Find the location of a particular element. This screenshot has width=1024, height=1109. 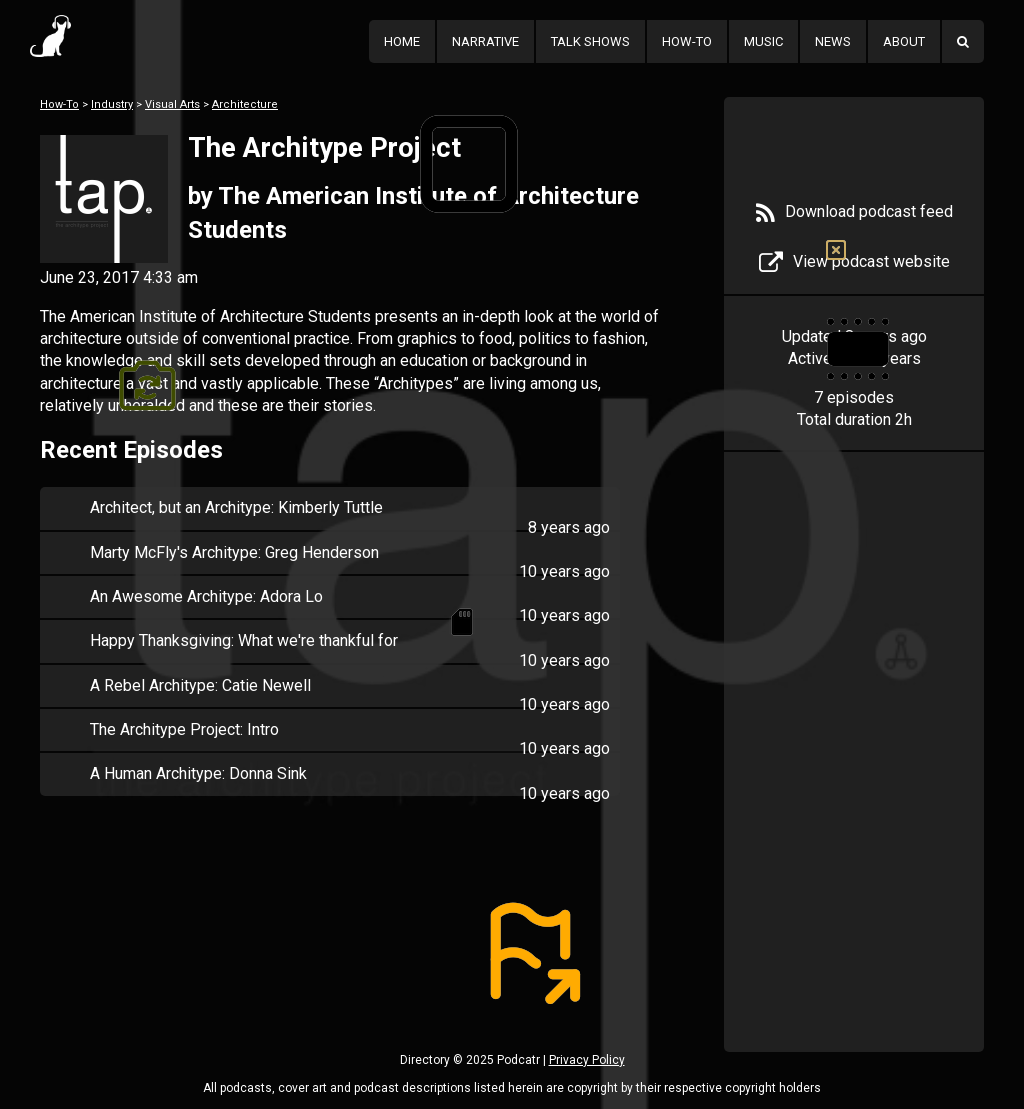

stop media playback is located at coordinates (469, 164).